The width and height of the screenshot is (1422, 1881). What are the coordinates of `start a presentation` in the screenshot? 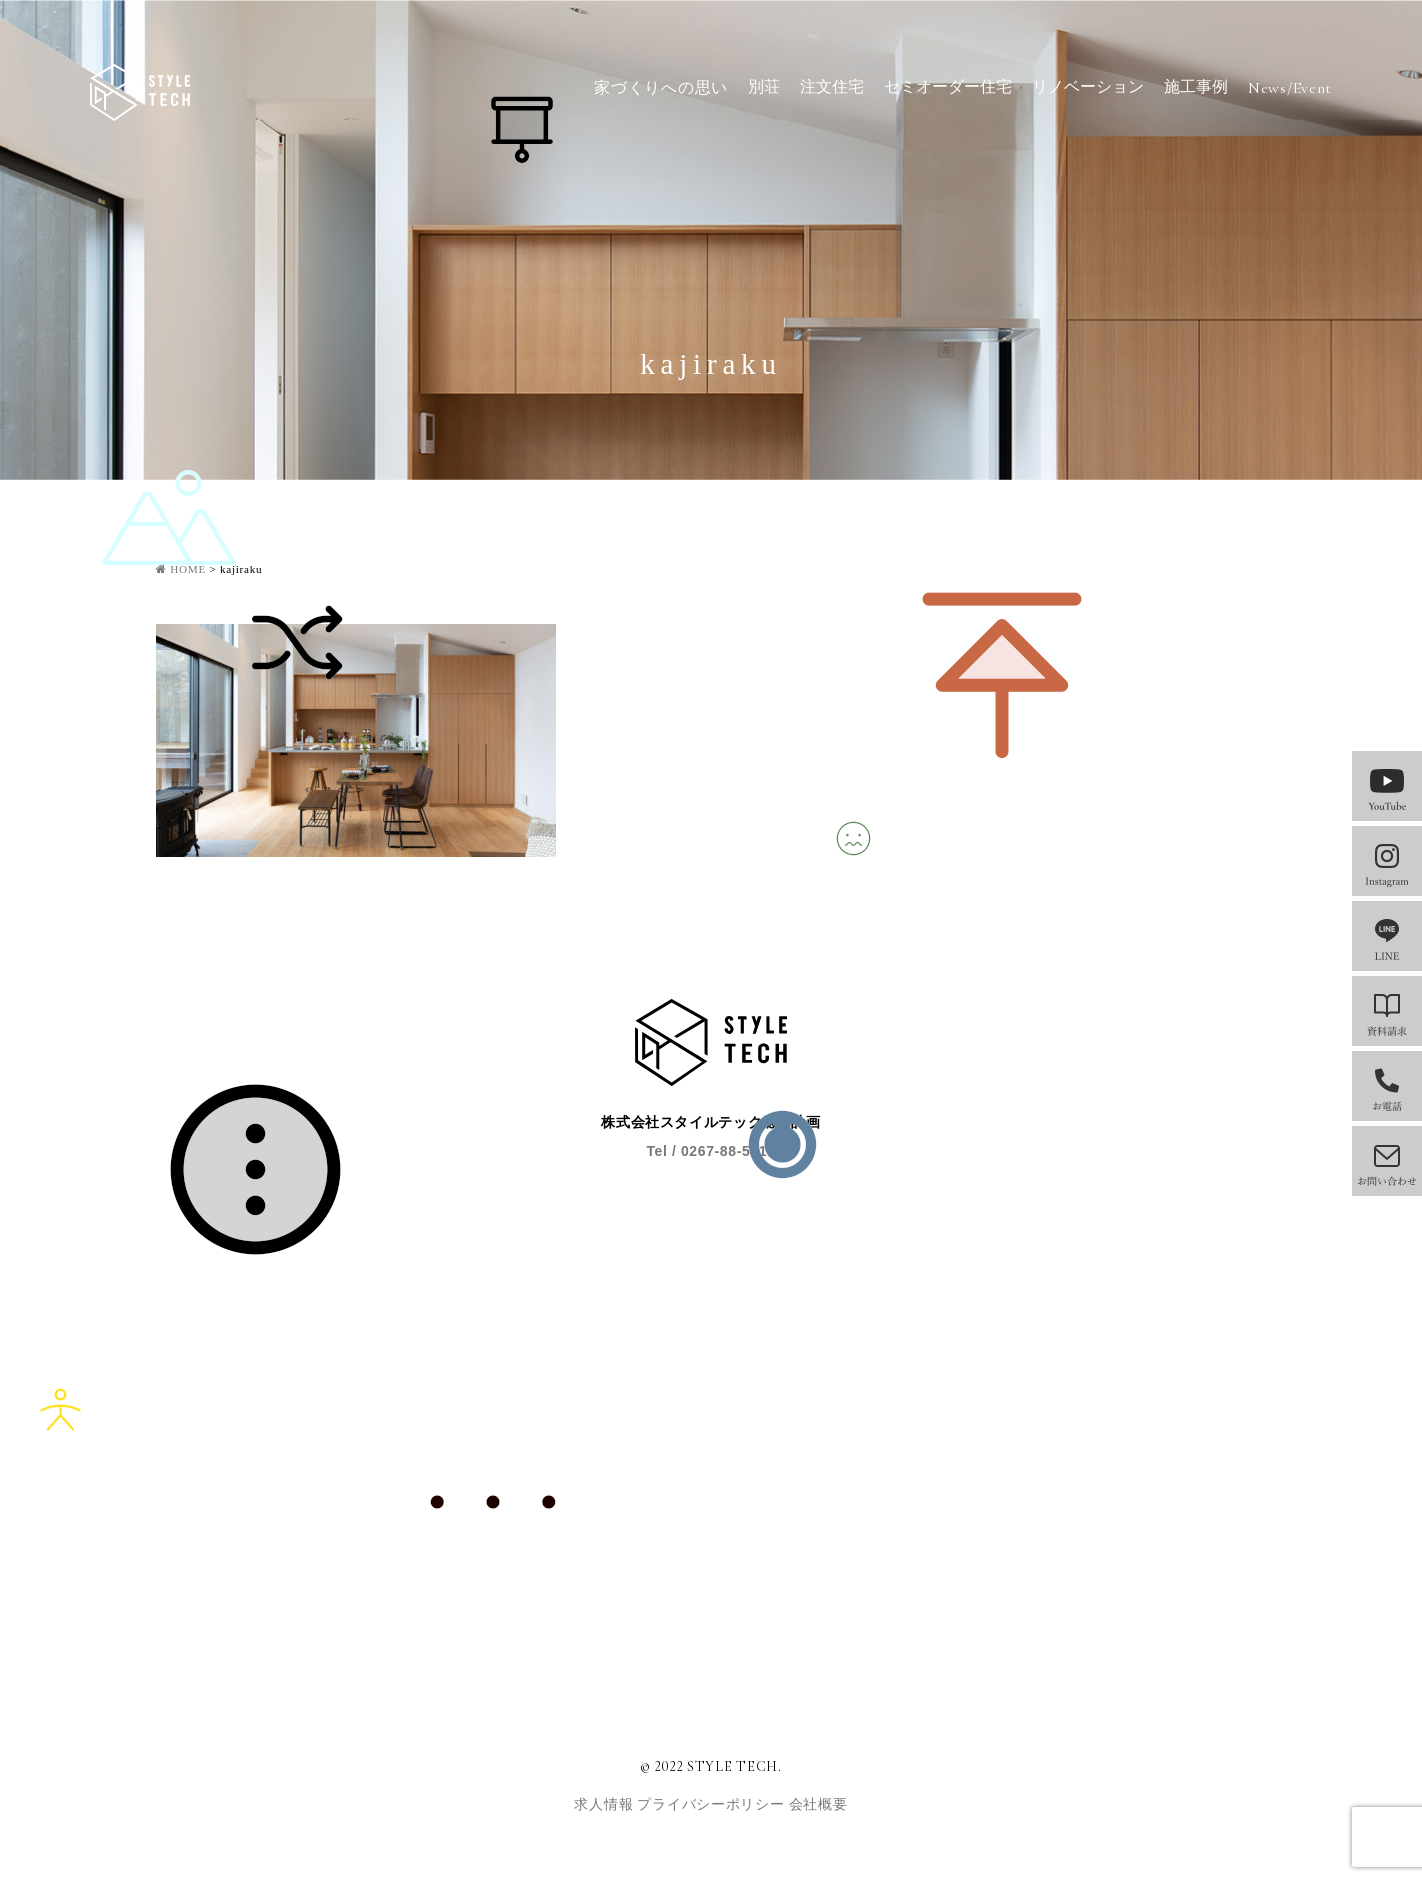 It's located at (522, 125).